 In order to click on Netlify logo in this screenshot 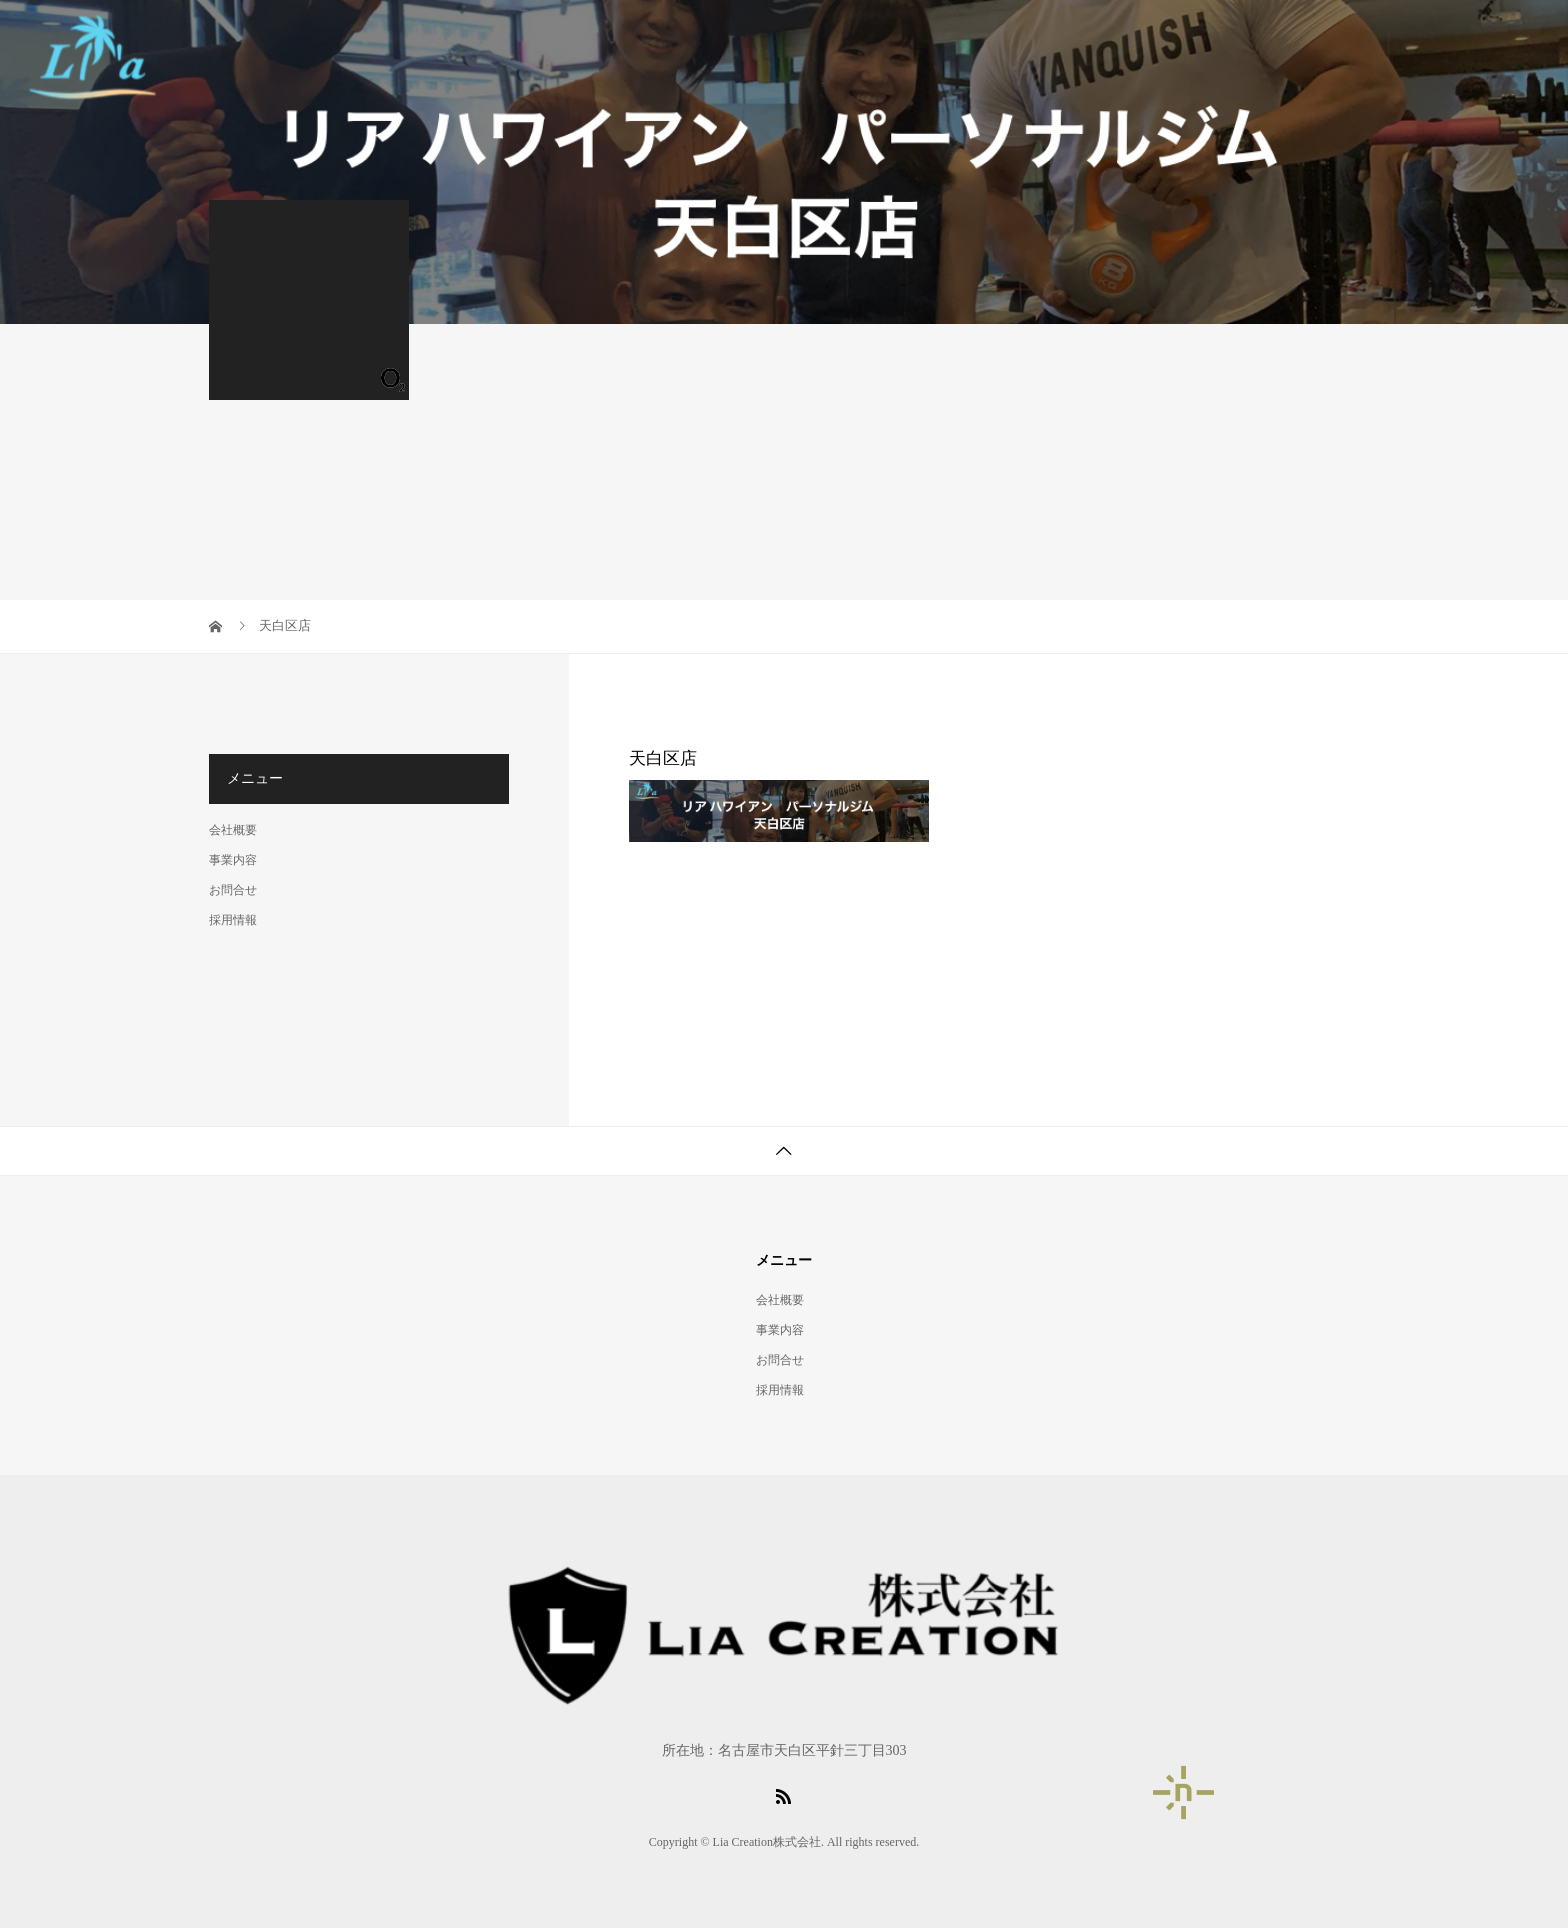, I will do `click(1183, 1792)`.